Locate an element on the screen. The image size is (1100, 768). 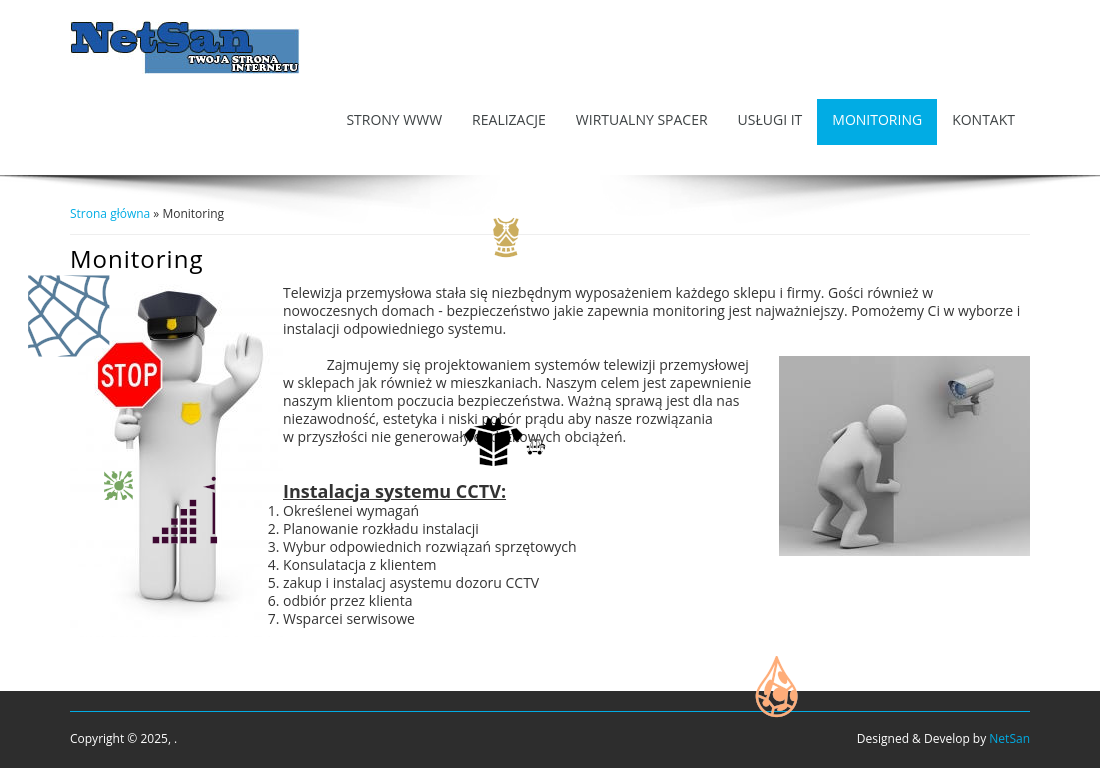
indicates an abandoned or inactive section is located at coordinates (69, 316).